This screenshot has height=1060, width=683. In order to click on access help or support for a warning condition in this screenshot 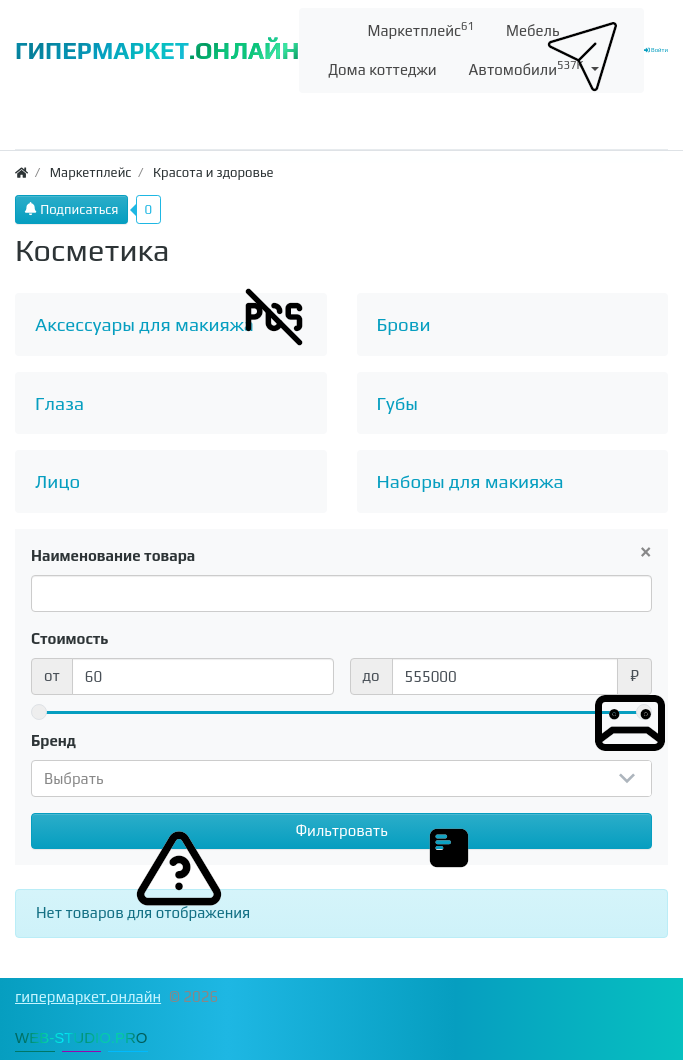, I will do `click(179, 871)`.